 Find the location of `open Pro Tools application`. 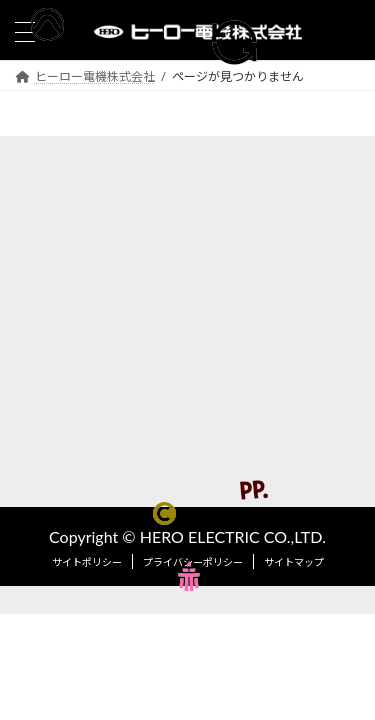

open Pro Tools application is located at coordinates (47, 24).